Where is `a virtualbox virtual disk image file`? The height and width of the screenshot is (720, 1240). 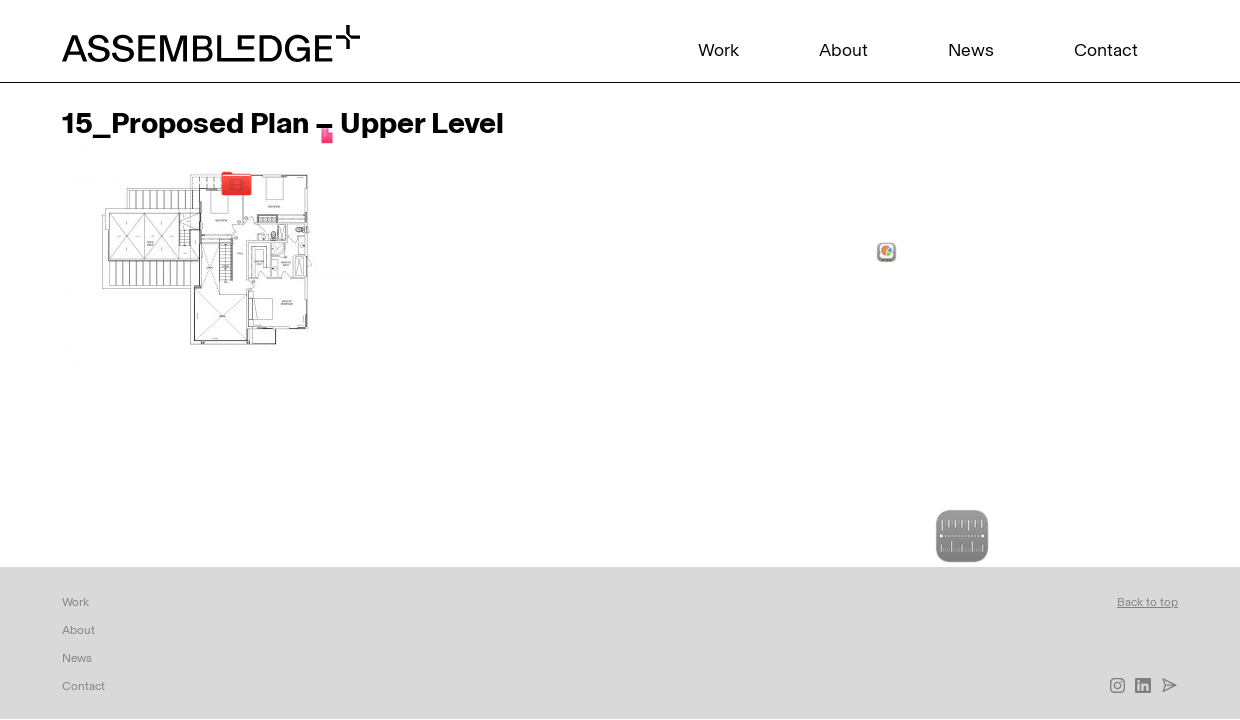
a virtualbox virtual disk image file is located at coordinates (327, 136).